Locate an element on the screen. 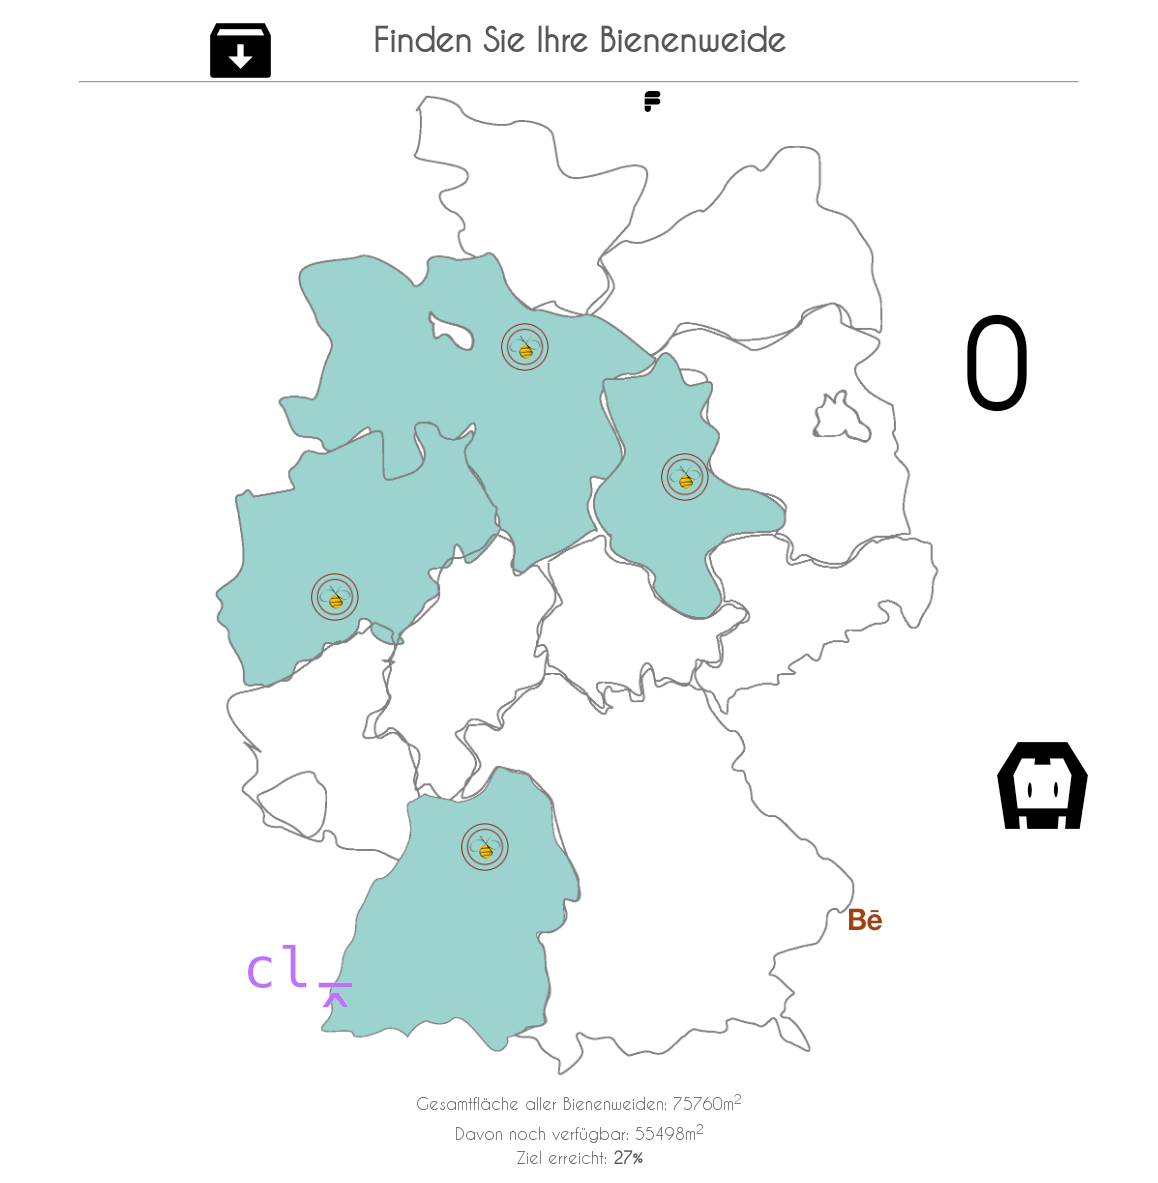 The image size is (1158, 1183). visit behance portfolio is located at coordinates (865, 919).